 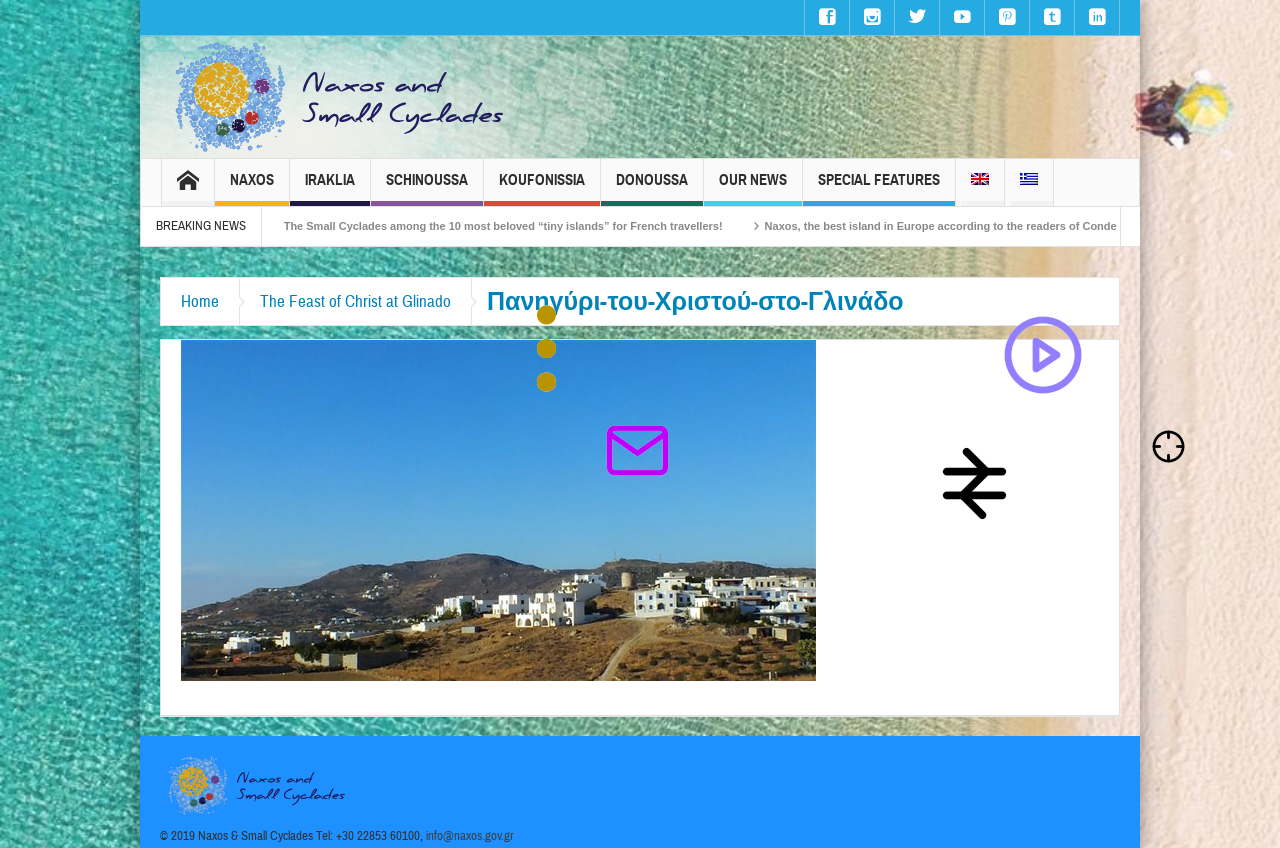 What do you see at coordinates (546, 348) in the screenshot?
I see `open additional options menu` at bounding box center [546, 348].